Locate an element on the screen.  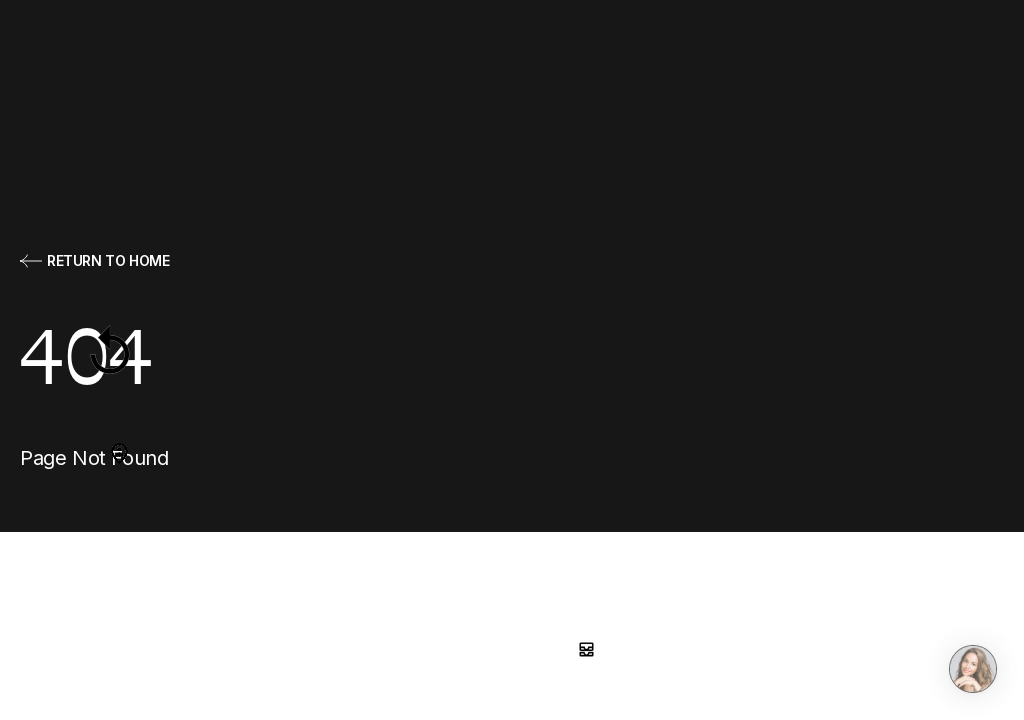
replay or restart current media is located at coordinates (110, 352).